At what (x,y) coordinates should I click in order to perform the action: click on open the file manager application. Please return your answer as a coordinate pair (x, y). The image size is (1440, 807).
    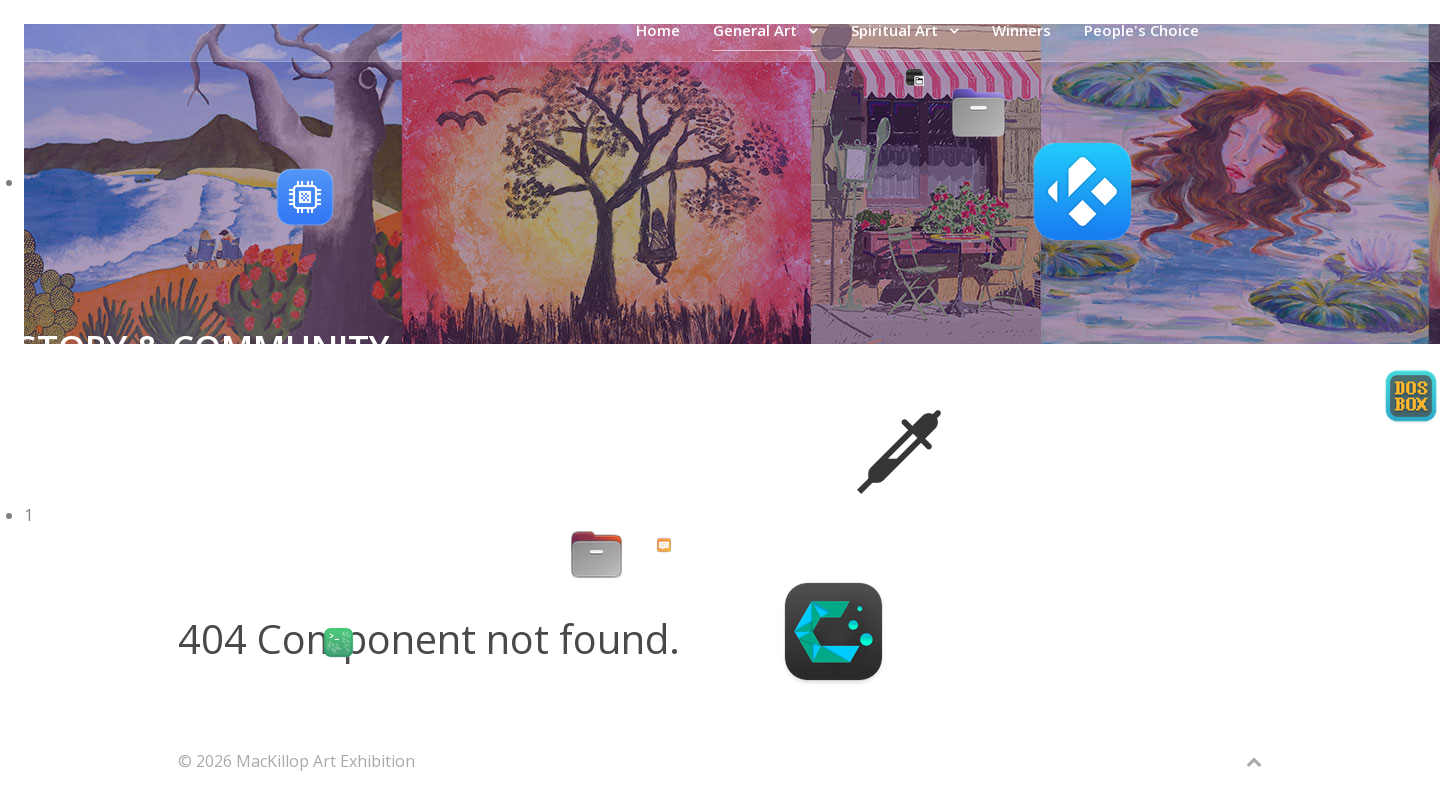
    Looking at the image, I should click on (978, 112).